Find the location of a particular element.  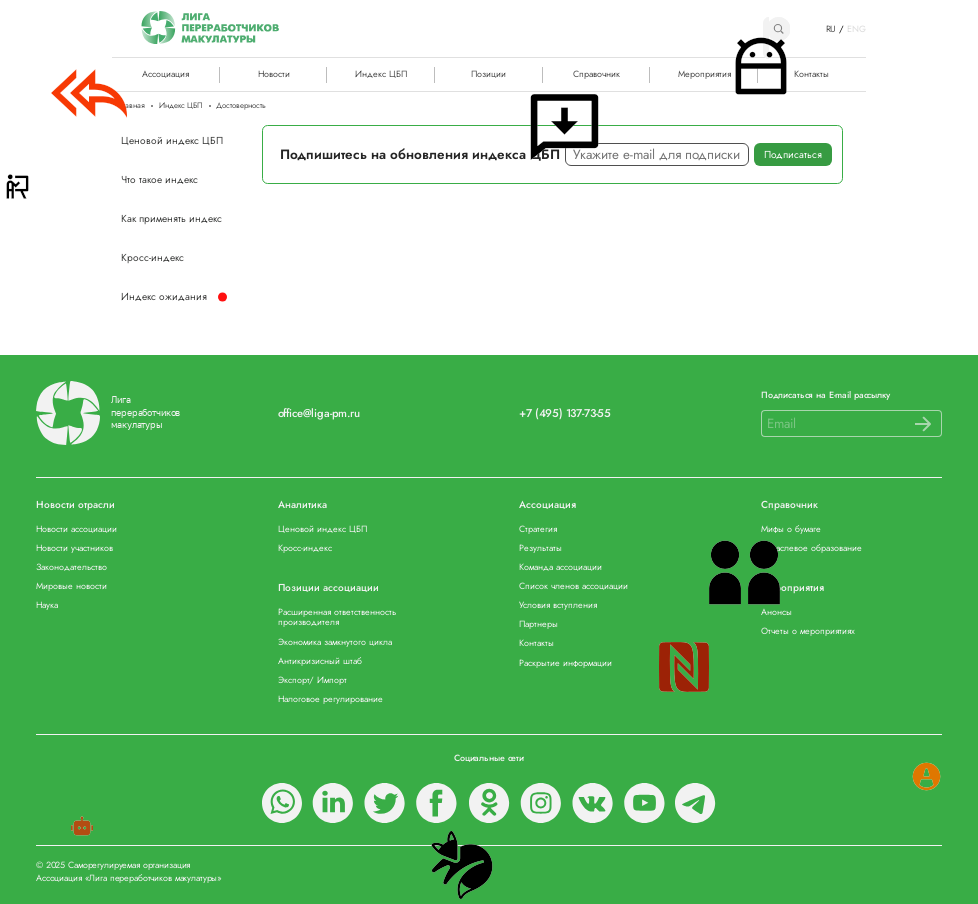

reply to all recipients in an email thread is located at coordinates (89, 93).